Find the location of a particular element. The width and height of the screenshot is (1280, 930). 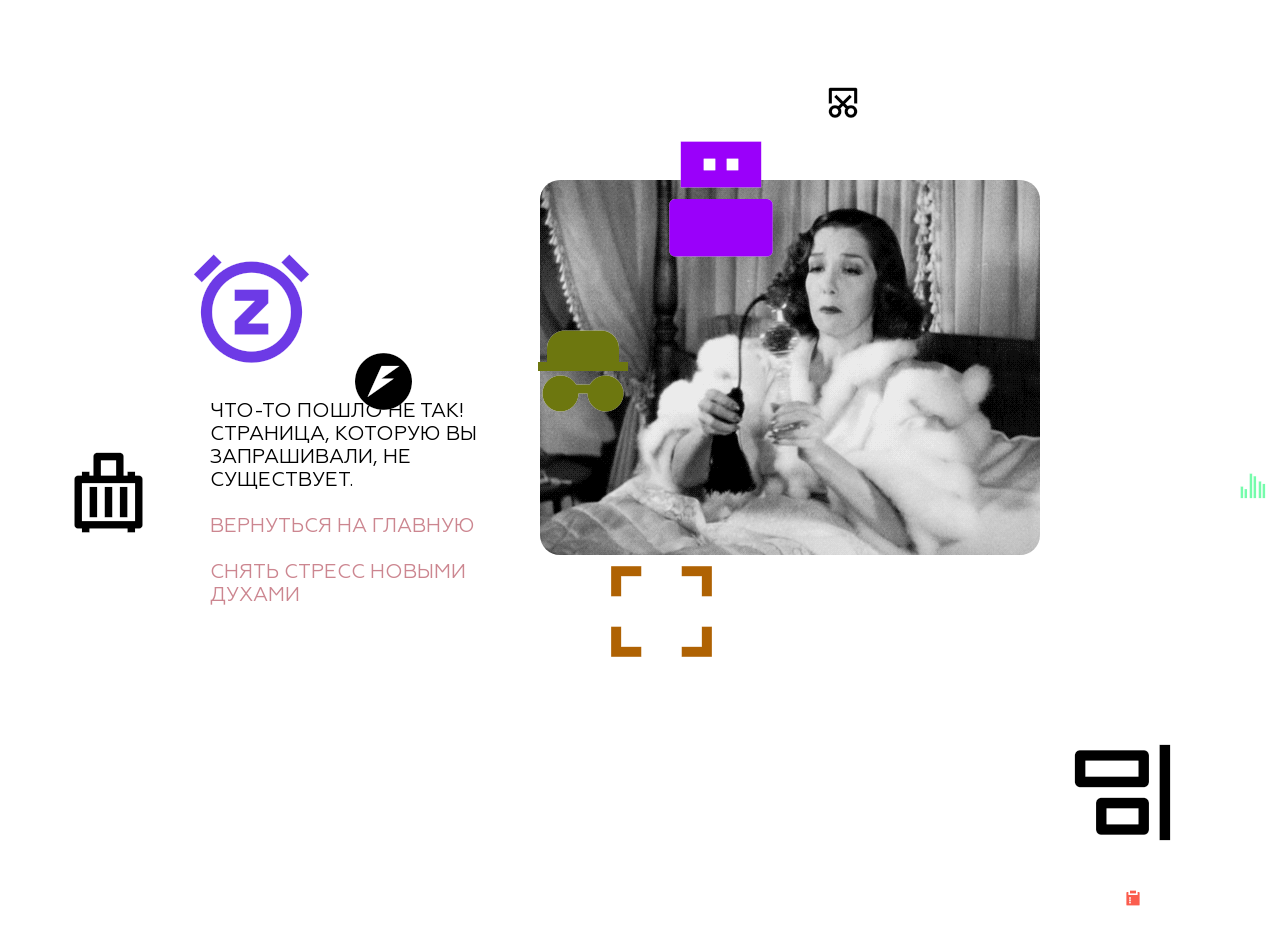

access survey or feedback form is located at coordinates (1133, 898).